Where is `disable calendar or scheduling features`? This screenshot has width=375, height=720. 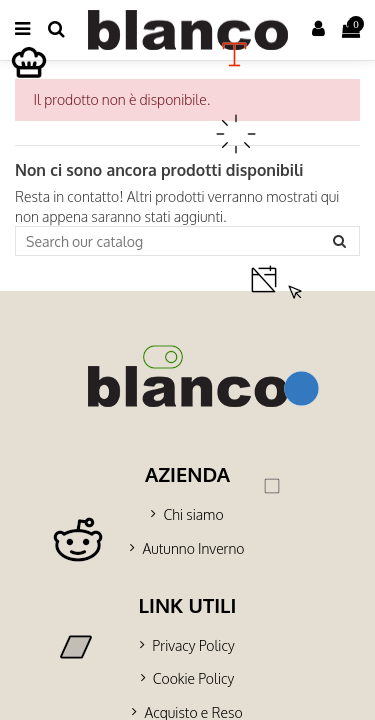
disable calendar or scheduling features is located at coordinates (264, 280).